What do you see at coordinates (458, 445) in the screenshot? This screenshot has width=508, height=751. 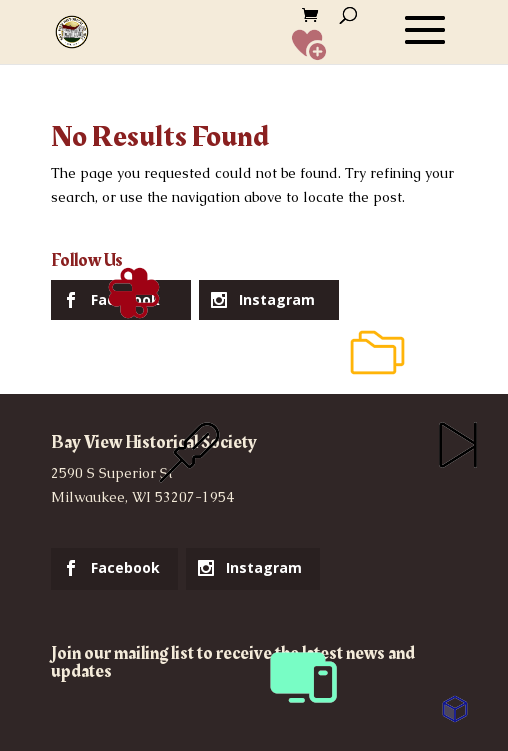 I see `skip to the next track or media item` at bounding box center [458, 445].